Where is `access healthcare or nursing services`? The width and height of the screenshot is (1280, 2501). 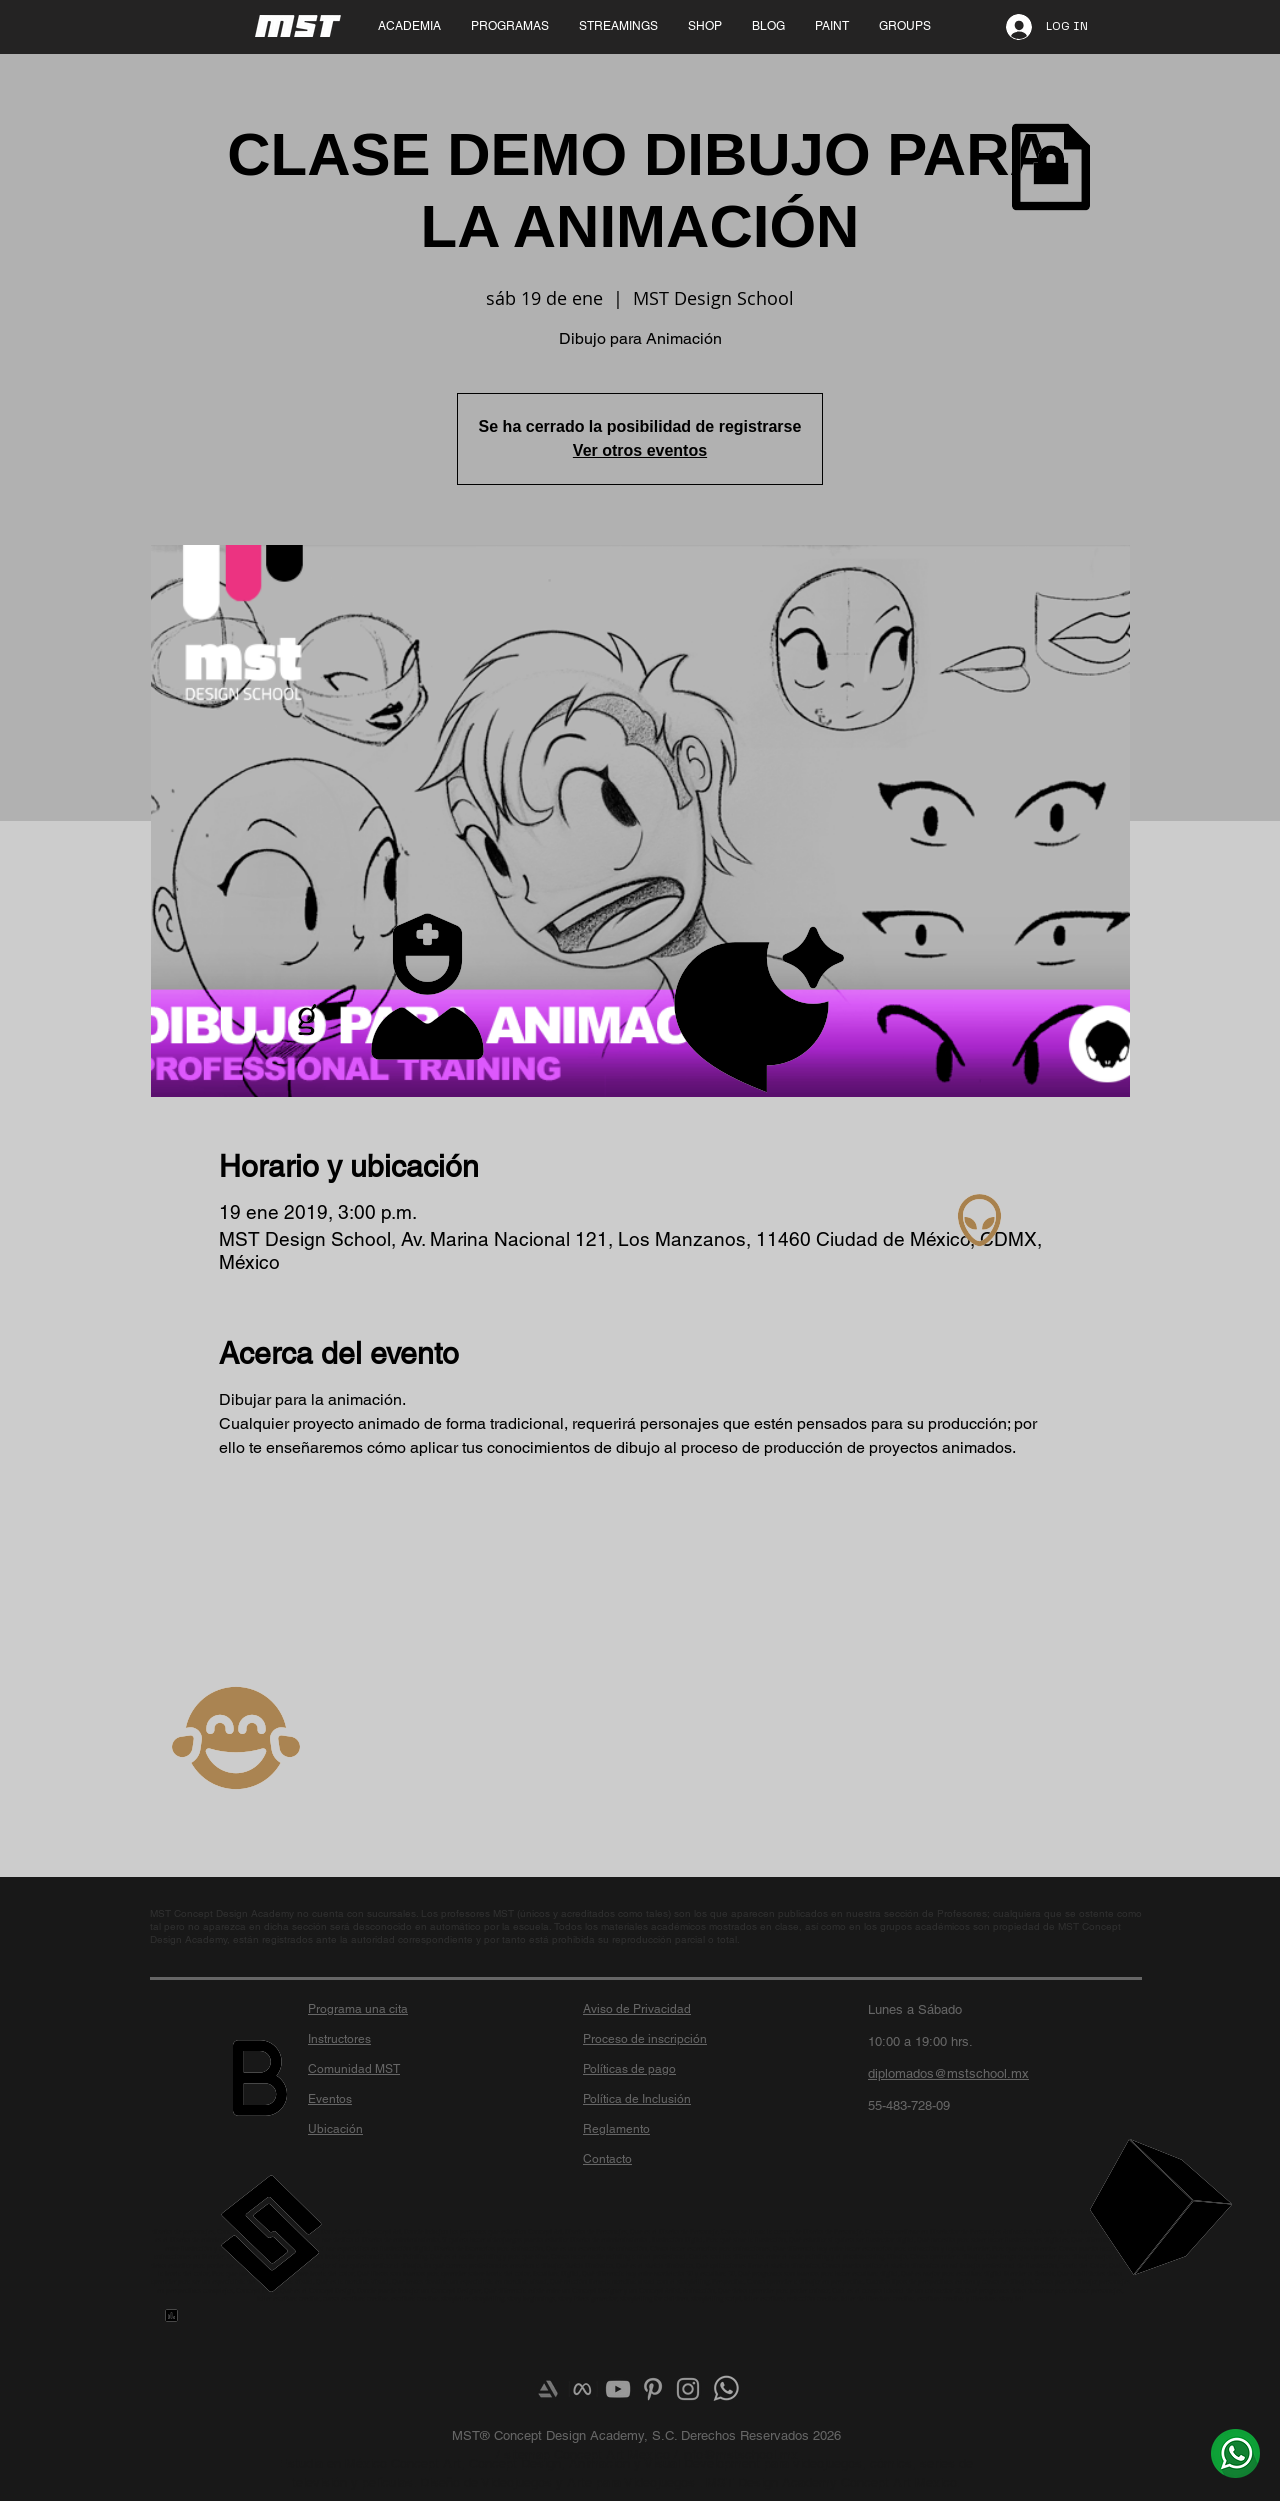
access healthcare or nursing services is located at coordinates (427, 990).